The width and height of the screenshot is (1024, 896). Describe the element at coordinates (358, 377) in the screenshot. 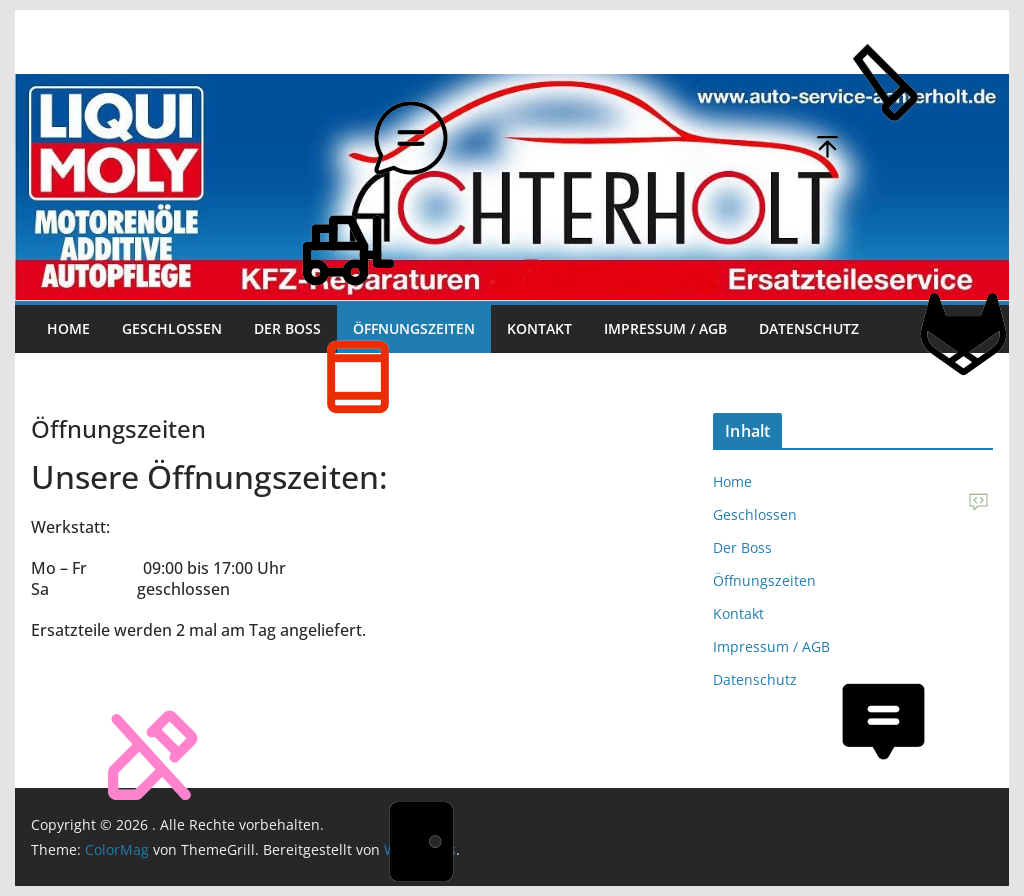

I see `switch to tablet view` at that location.